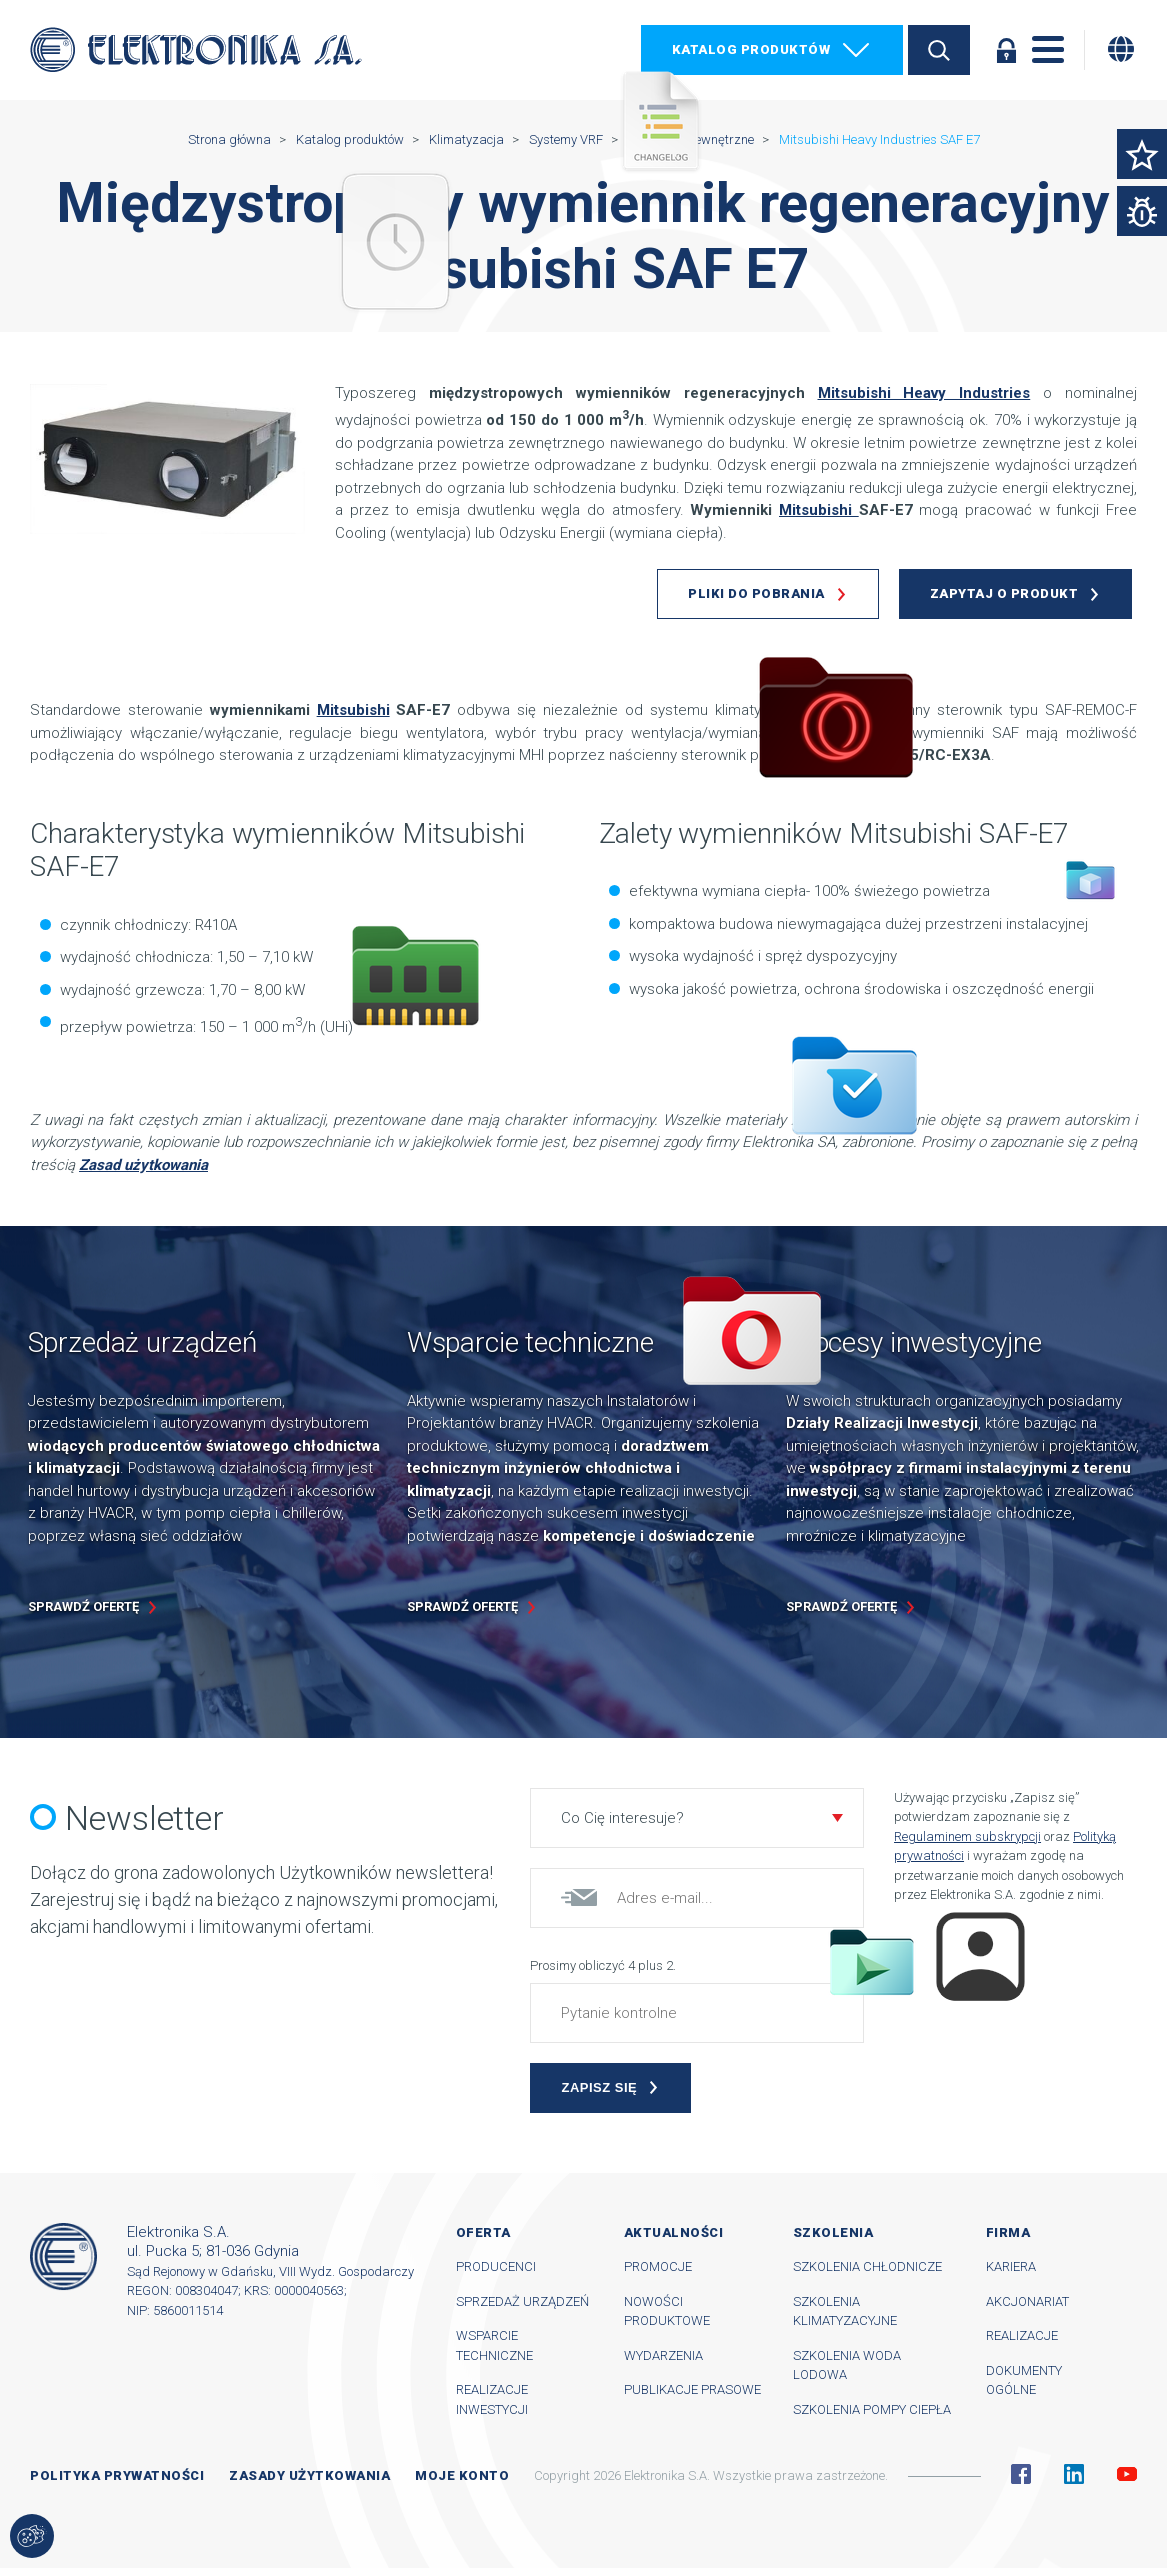  What do you see at coordinates (751, 1334) in the screenshot?
I see `open folder containing Opera browser files` at bounding box center [751, 1334].